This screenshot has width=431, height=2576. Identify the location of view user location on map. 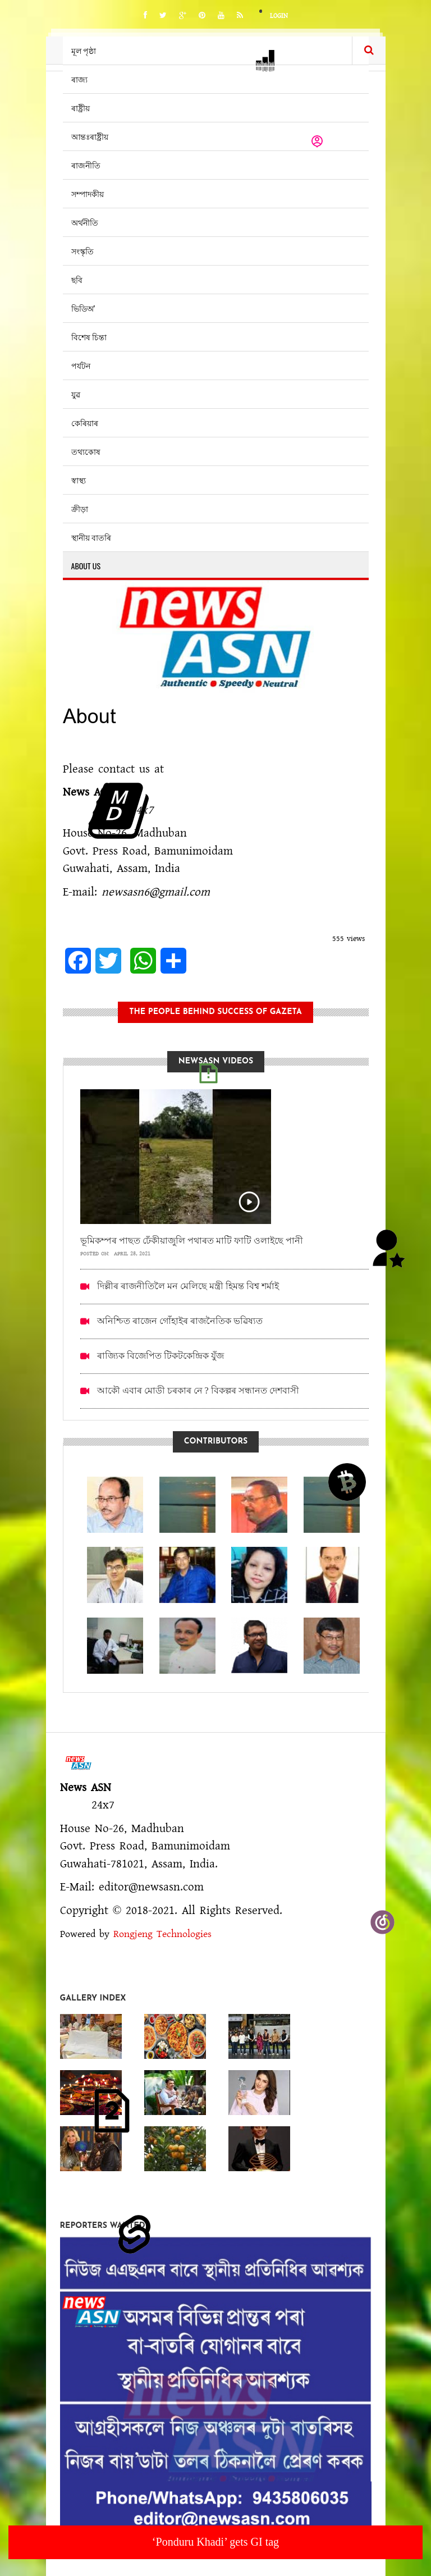
(317, 141).